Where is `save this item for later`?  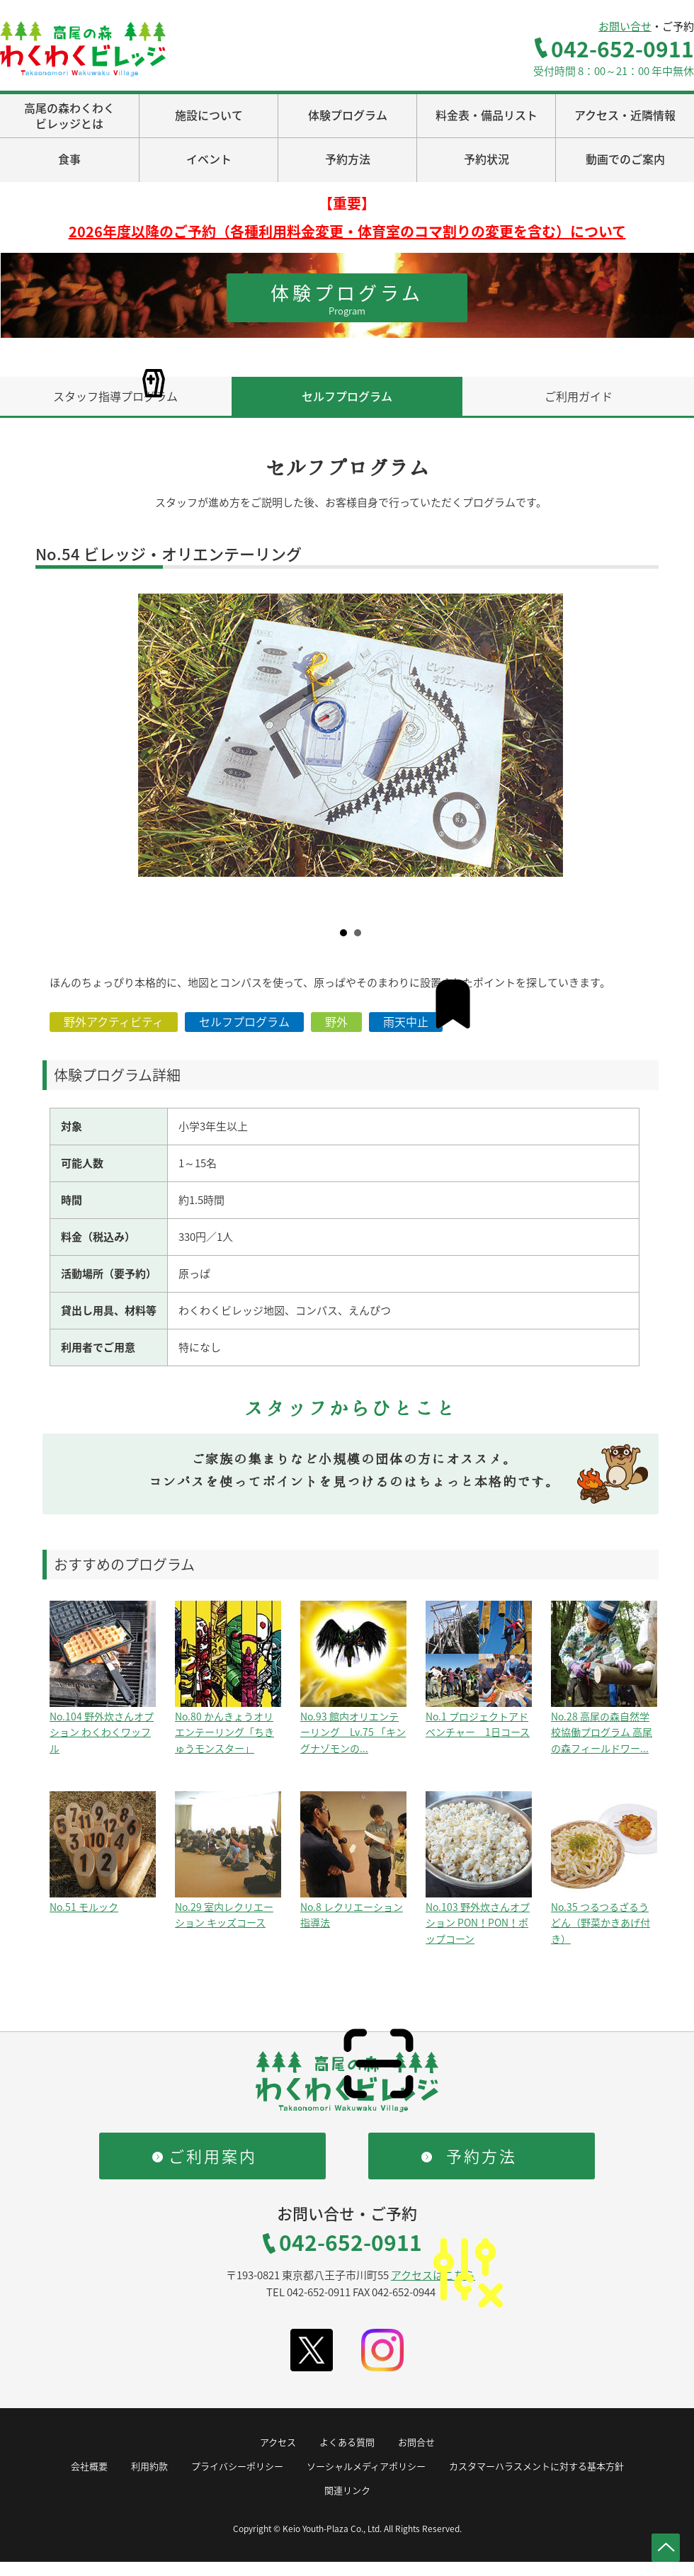
save this item for later is located at coordinates (453, 1004).